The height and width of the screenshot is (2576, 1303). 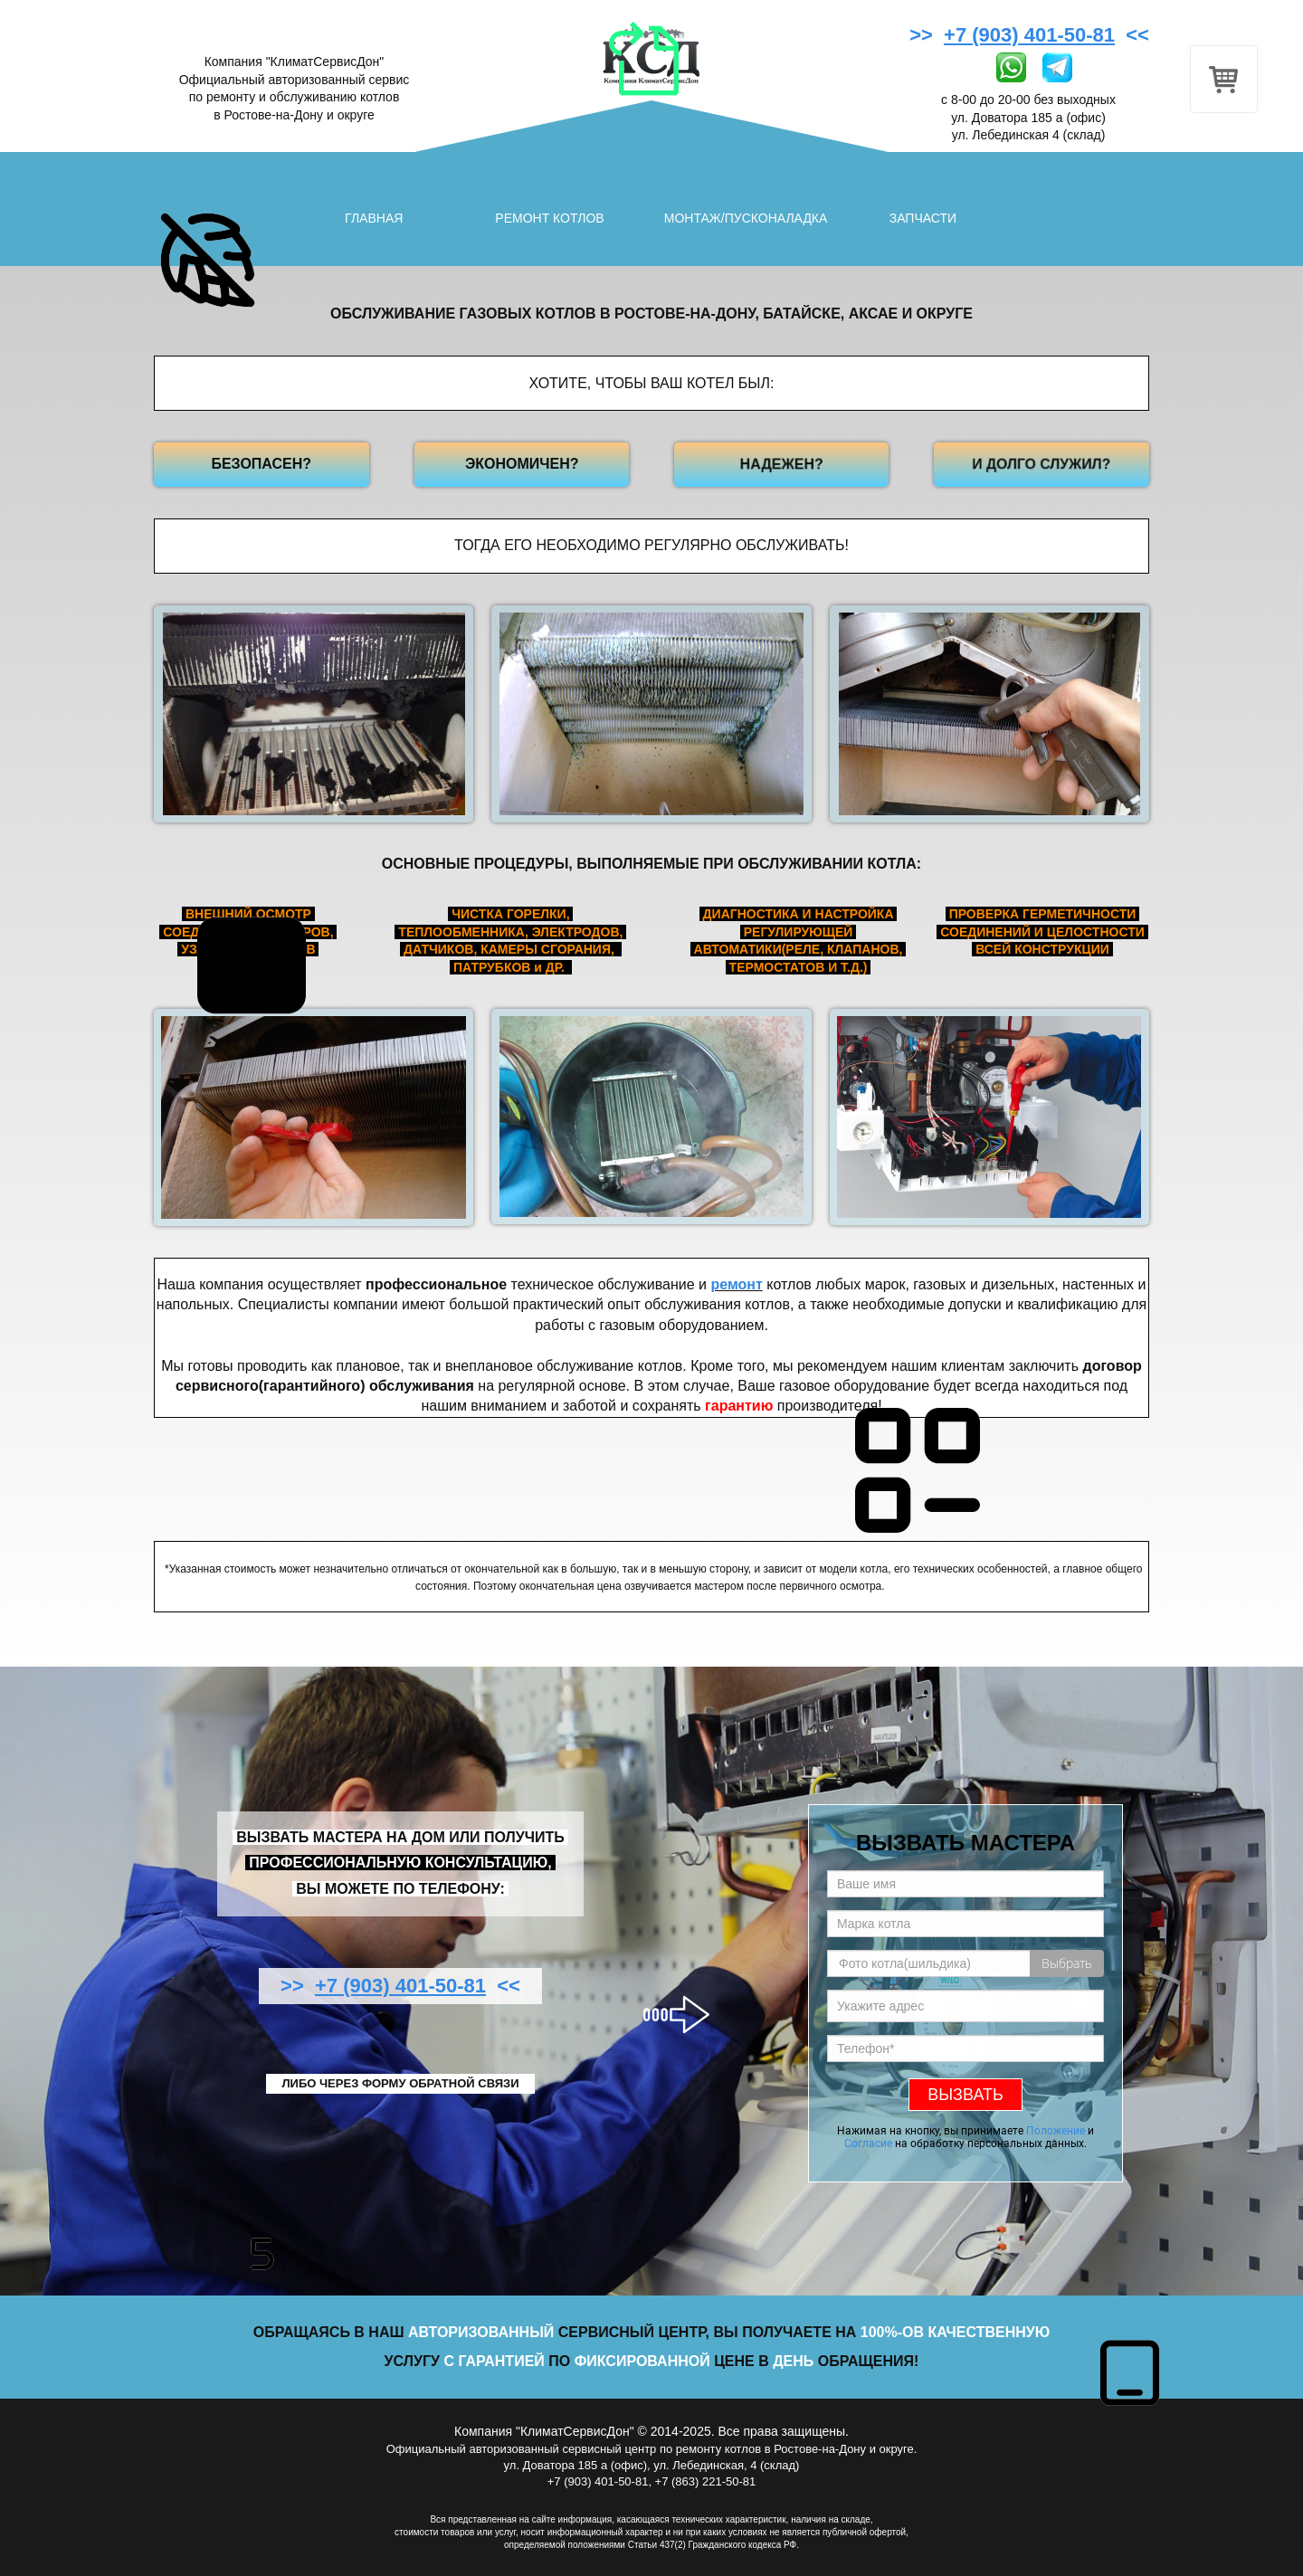 I want to click on crop image to 5:4 aspect ratio, so click(x=252, y=965).